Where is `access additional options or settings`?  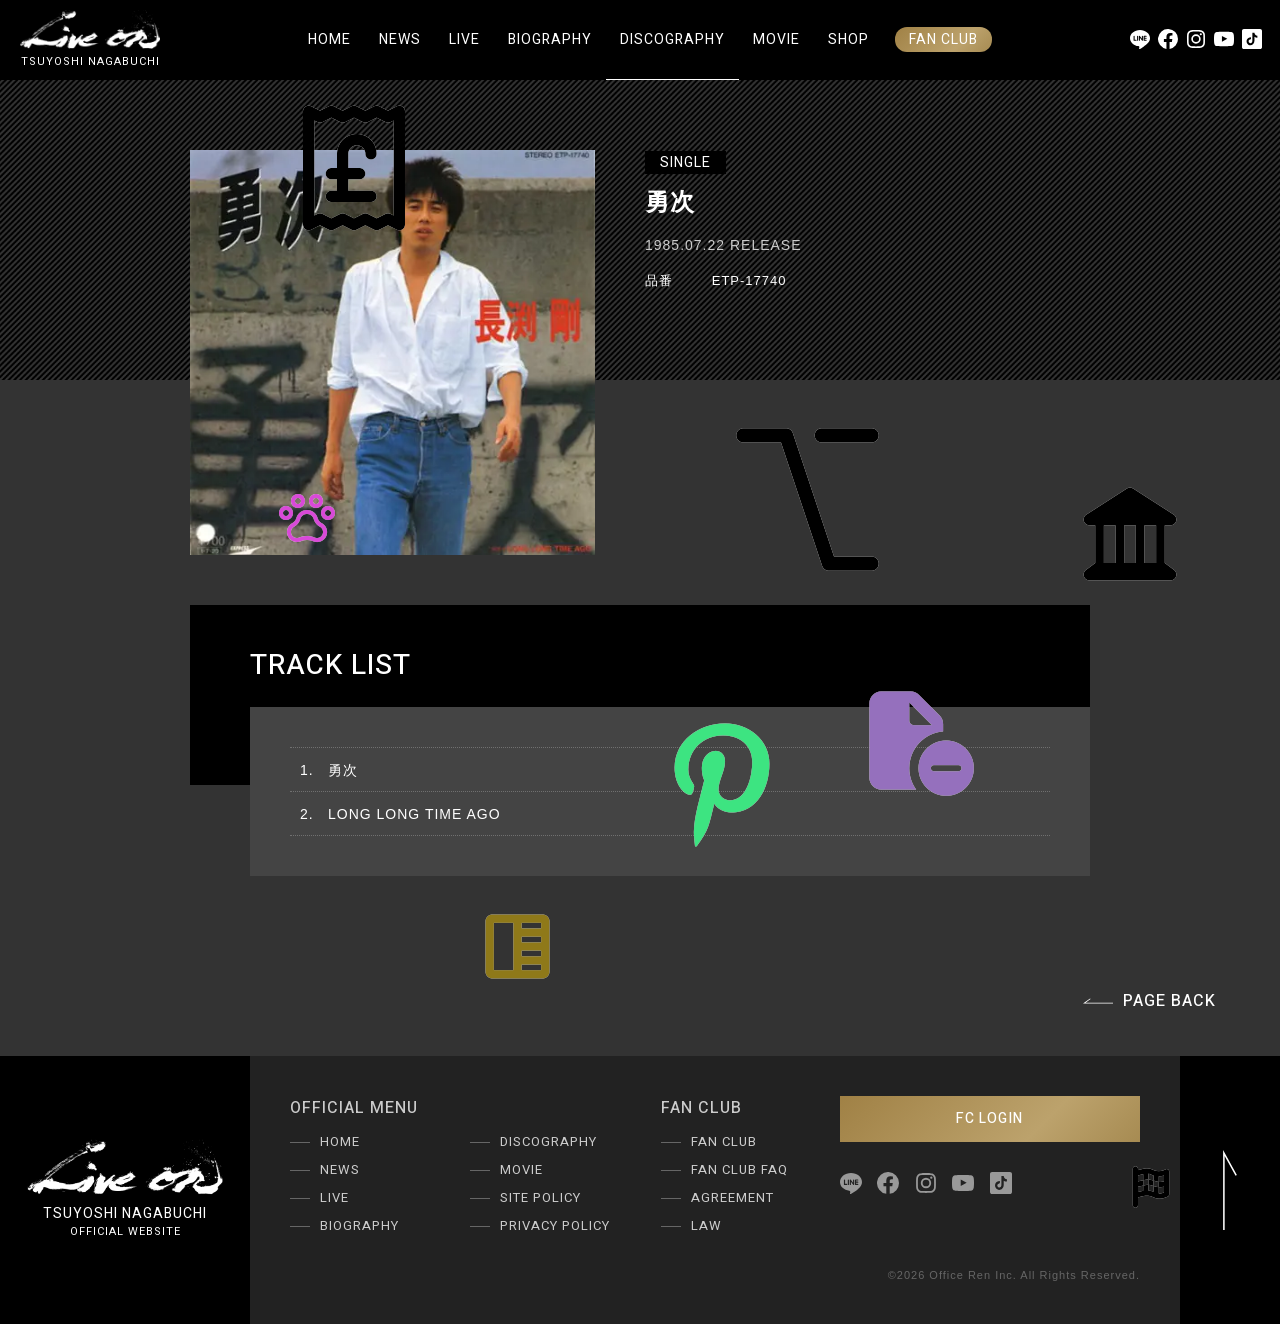 access additional options or settings is located at coordinates (807, 499).